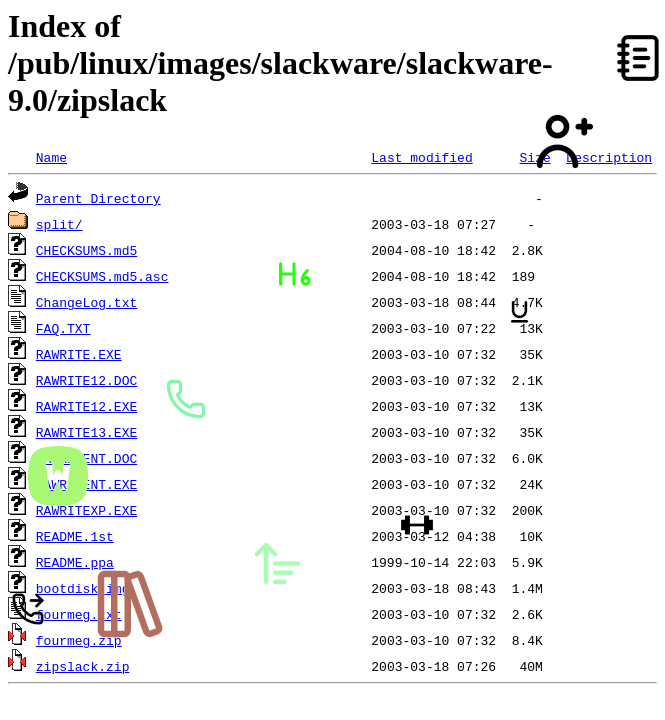 The width and height of the screenshot is (665, 720). Describe the element at coordinates (277, 563) in the screenshot. I see `sort items in ascending order` at that location.